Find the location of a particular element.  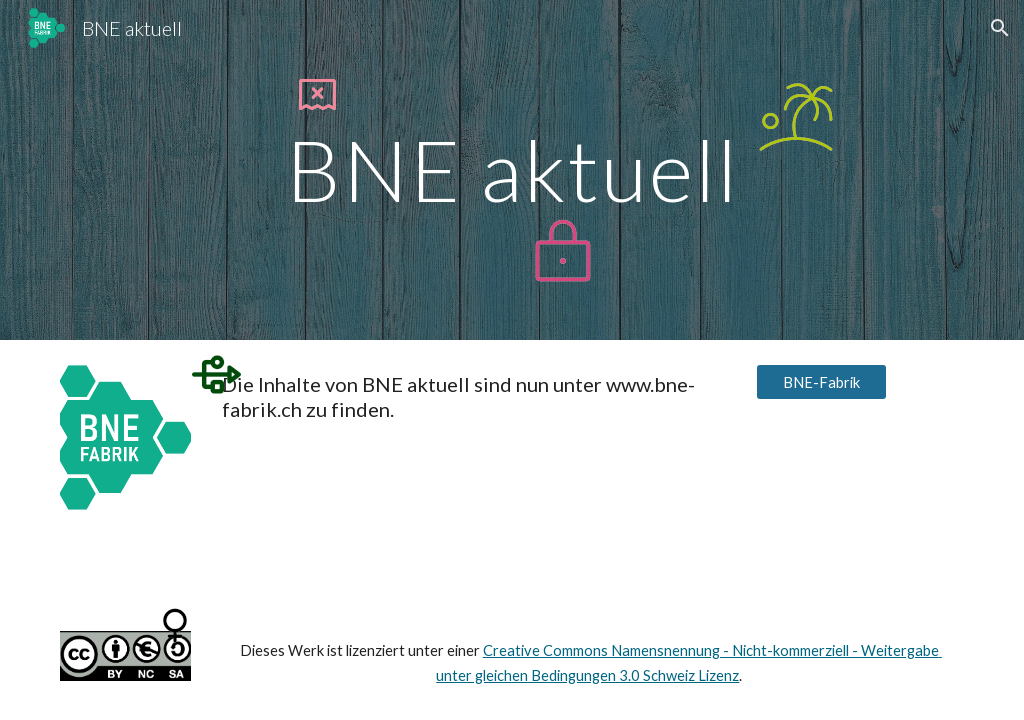

cancel or void a receipt is located at coordinates (317, 94).